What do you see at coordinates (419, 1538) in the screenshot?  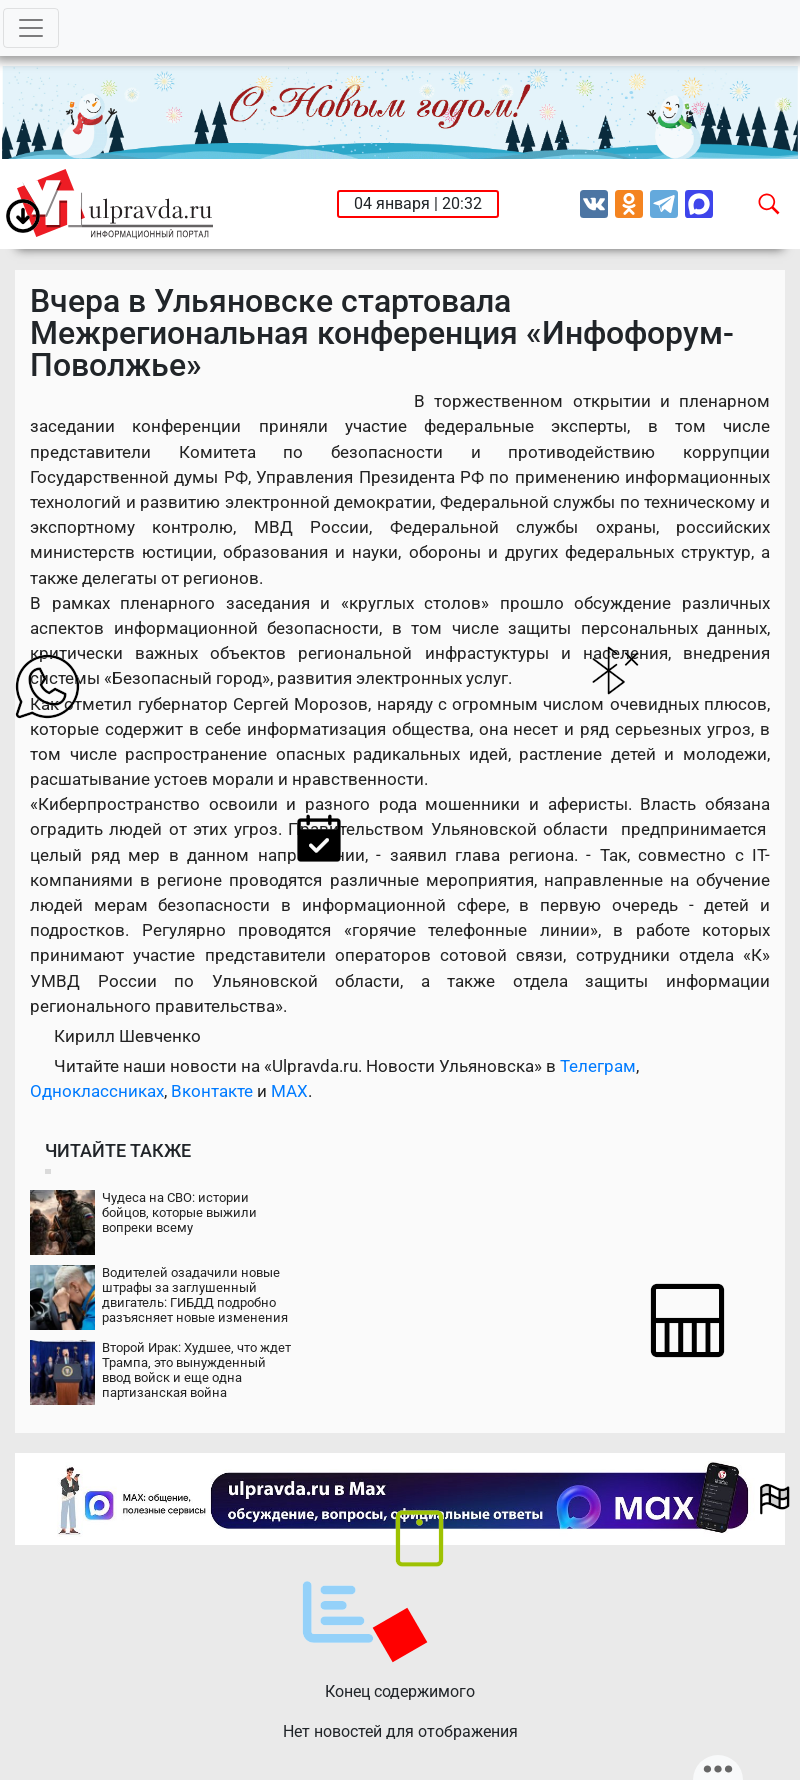 I see `tablet device with front-facing camera` at bounding box center [419, 1538].